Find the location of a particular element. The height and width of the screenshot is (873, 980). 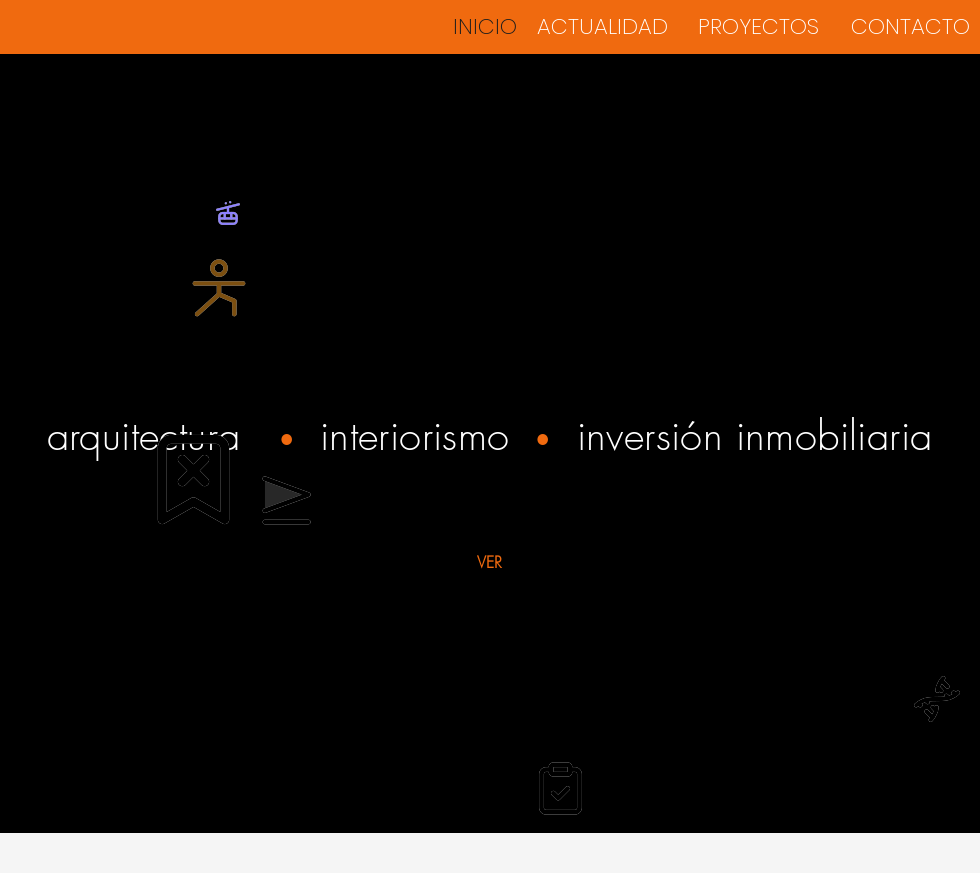

access cable car or gondola transit options is located at coordinates (228, 213).